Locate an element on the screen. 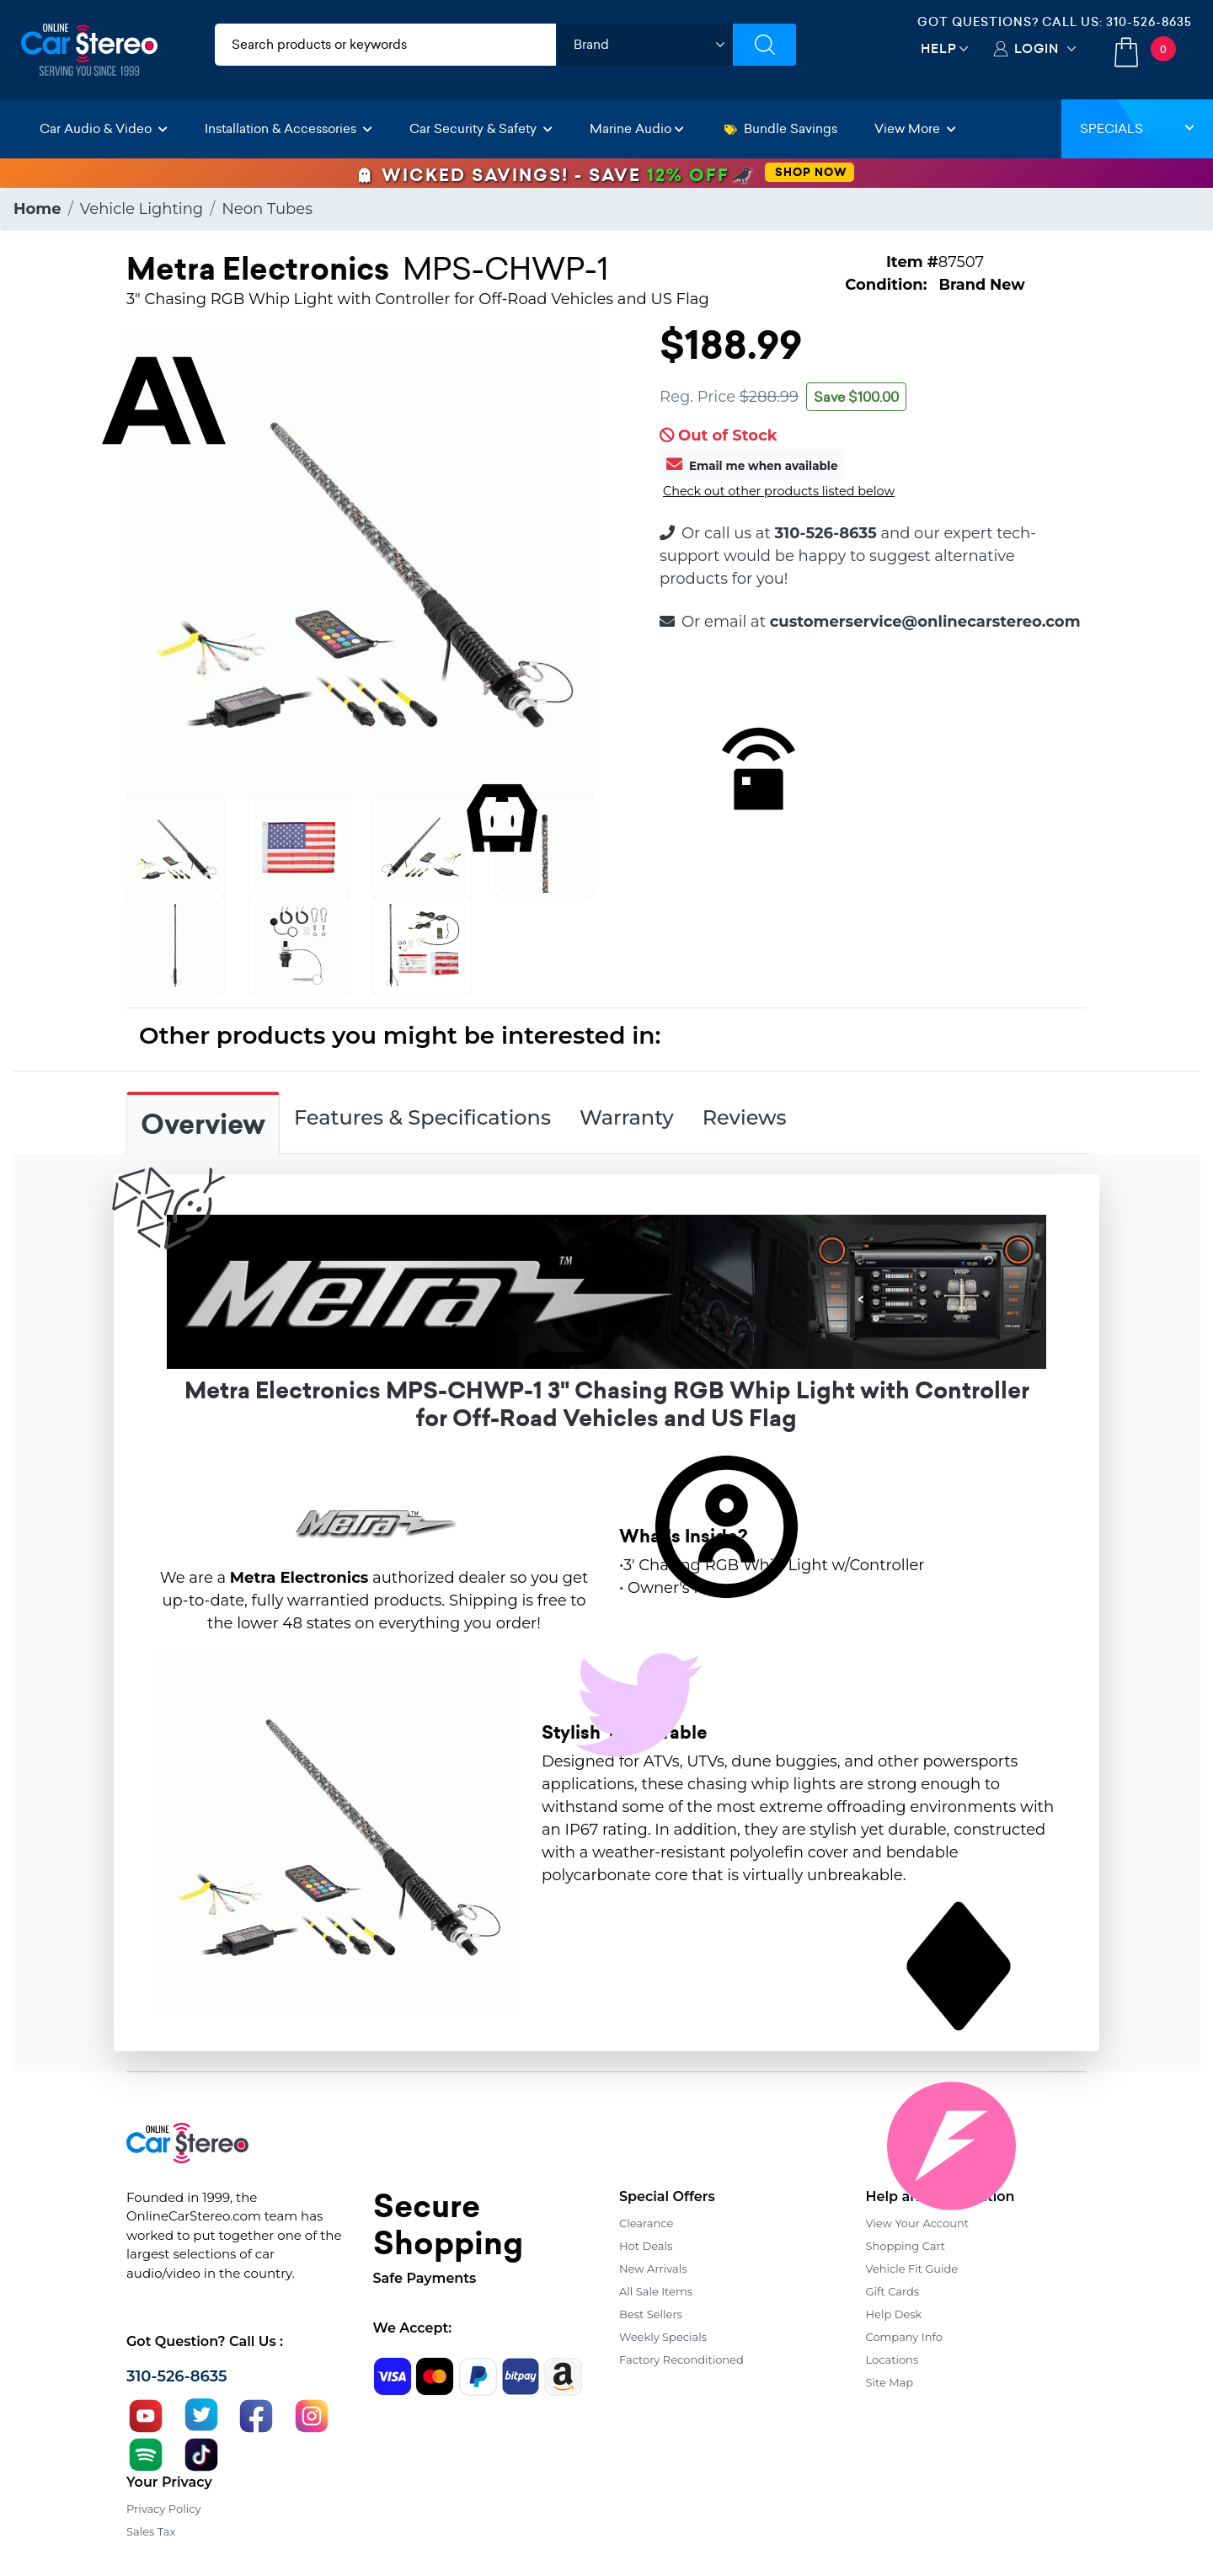 This screenshot has height=2576, width=1213. FastAPI framework branding or integration is located at coordinates (951, 2146).